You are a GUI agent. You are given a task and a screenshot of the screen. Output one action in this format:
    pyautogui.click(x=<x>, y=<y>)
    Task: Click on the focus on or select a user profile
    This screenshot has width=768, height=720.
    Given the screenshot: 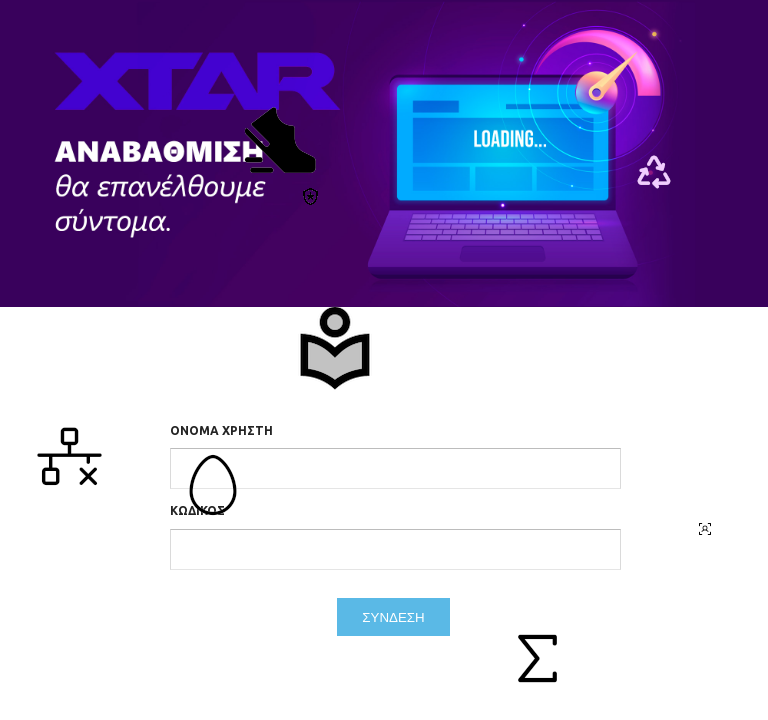 What is the action you would take?
    pyautogui.click(x=705, y=529)
    